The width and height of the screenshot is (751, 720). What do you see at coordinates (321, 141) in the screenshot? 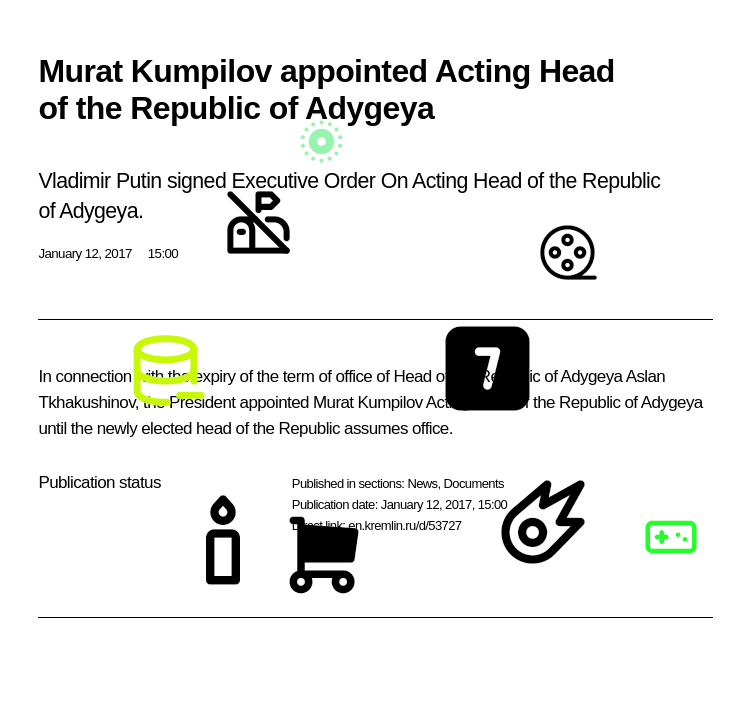
I see `indicates live photo mode is active` at bounding box center [321, 141].